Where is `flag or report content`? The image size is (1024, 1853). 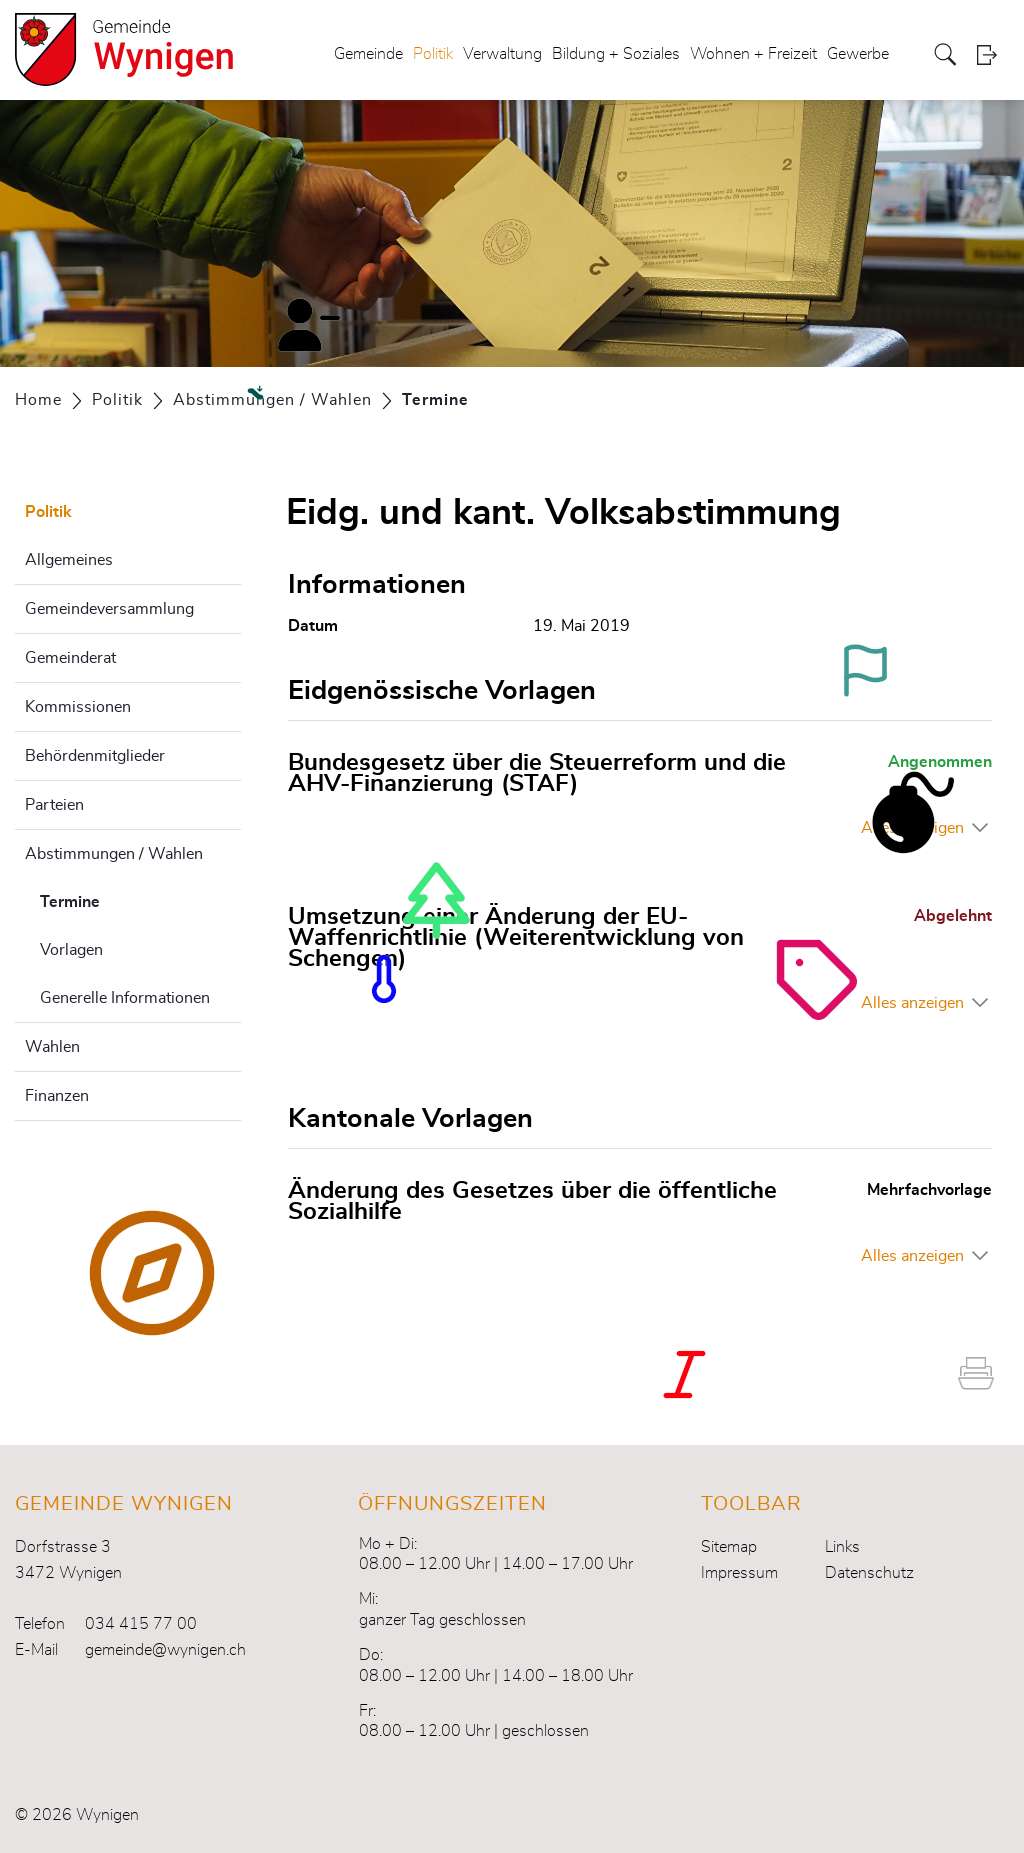
flag or report content is located at coordinates (865, 670).